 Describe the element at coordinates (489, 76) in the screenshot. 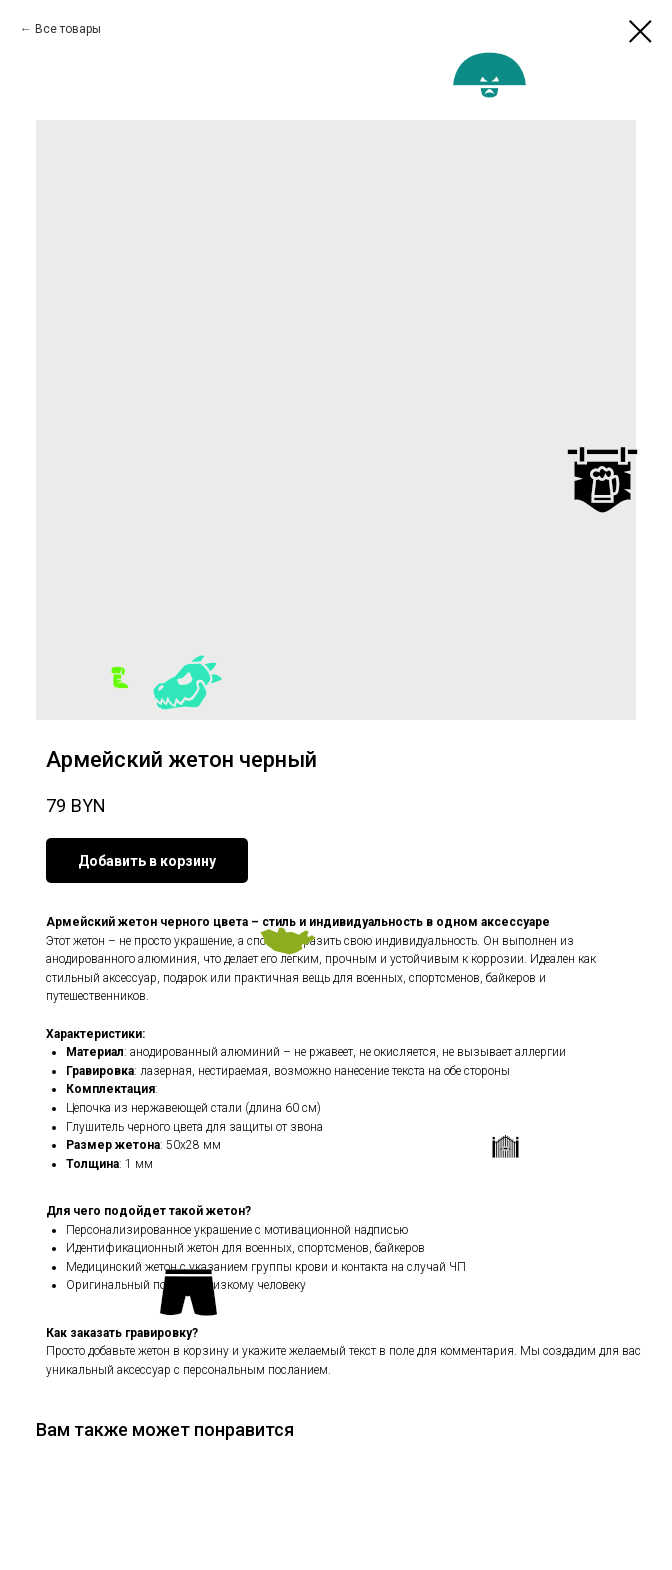

I see `select knight or armored character class` at that location.